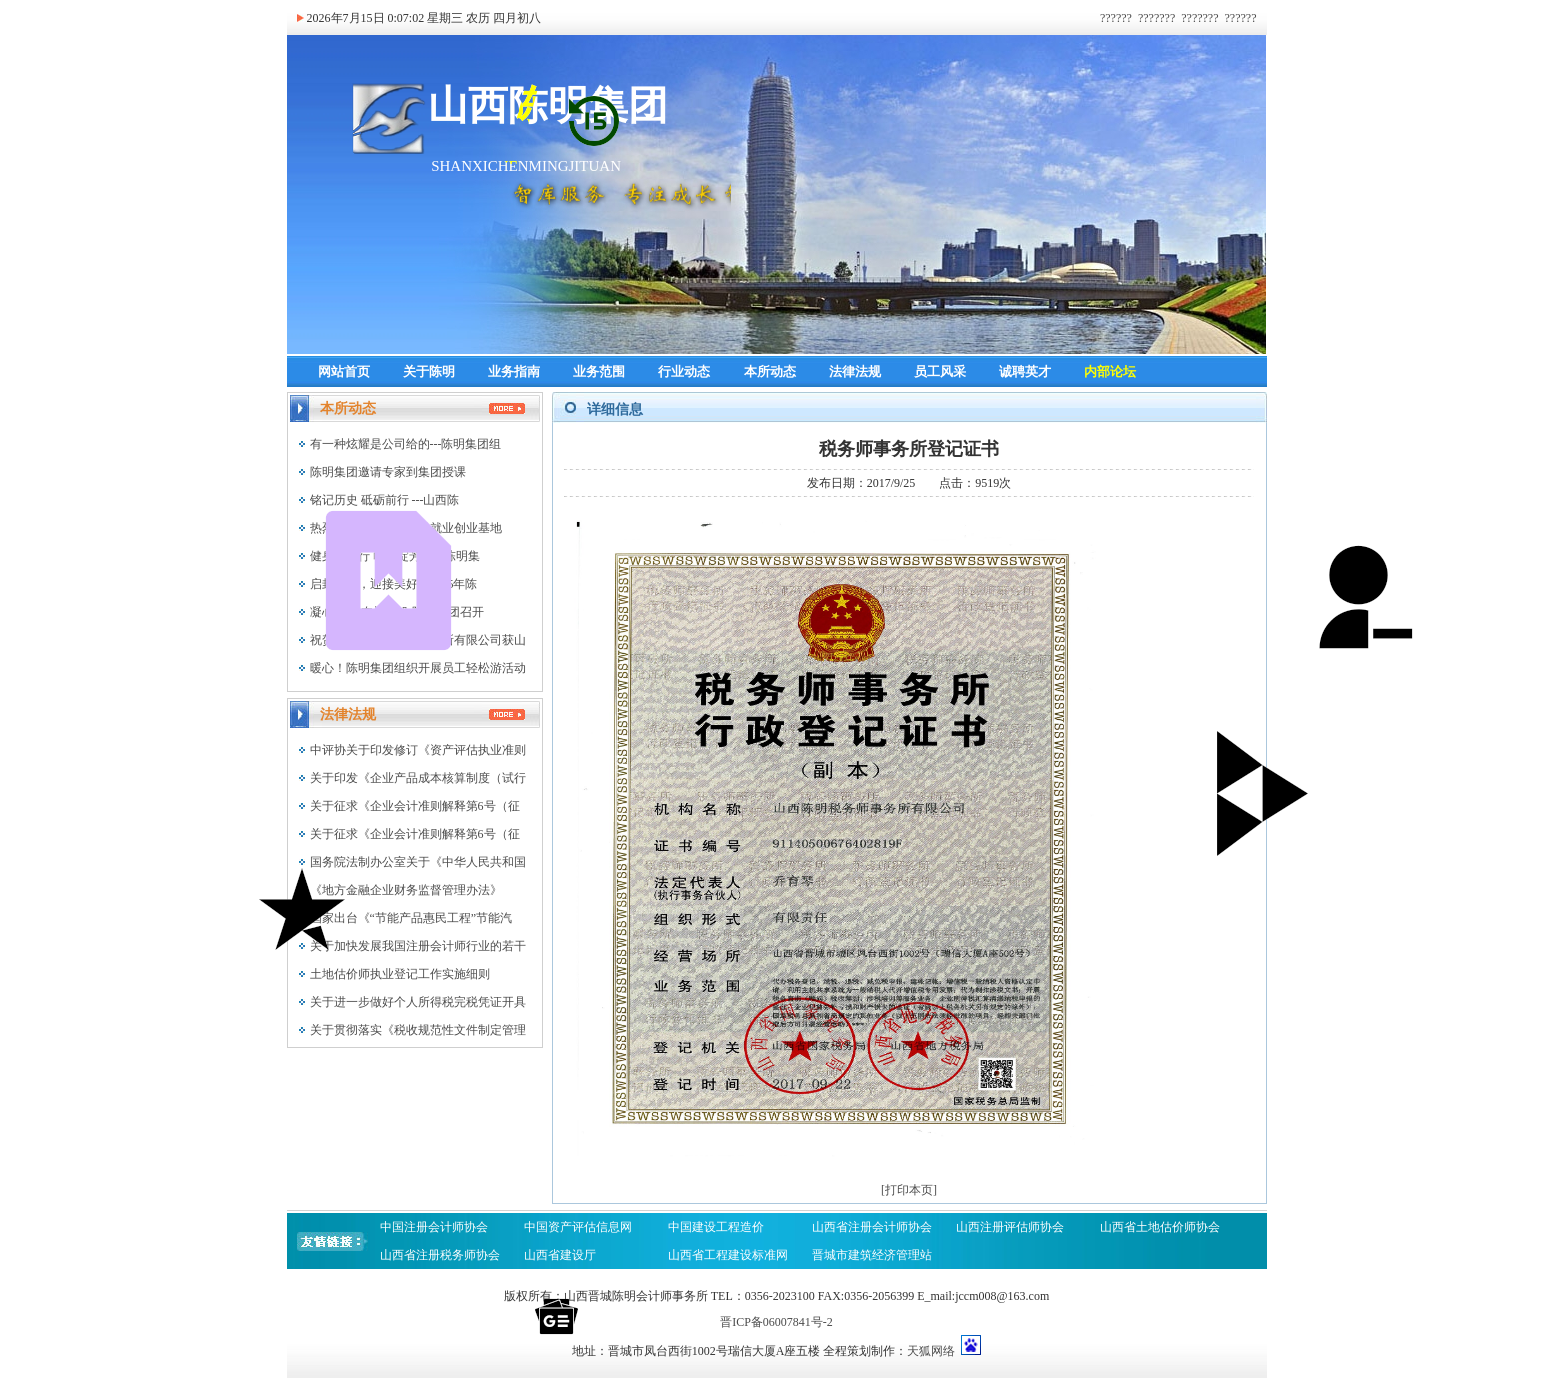 This screenshot has width=1553, height=1378. What do you see at coordinates (594, 121) in the screenshot?
I see `rewind 15 seconds` at bounding box center [594, 121].